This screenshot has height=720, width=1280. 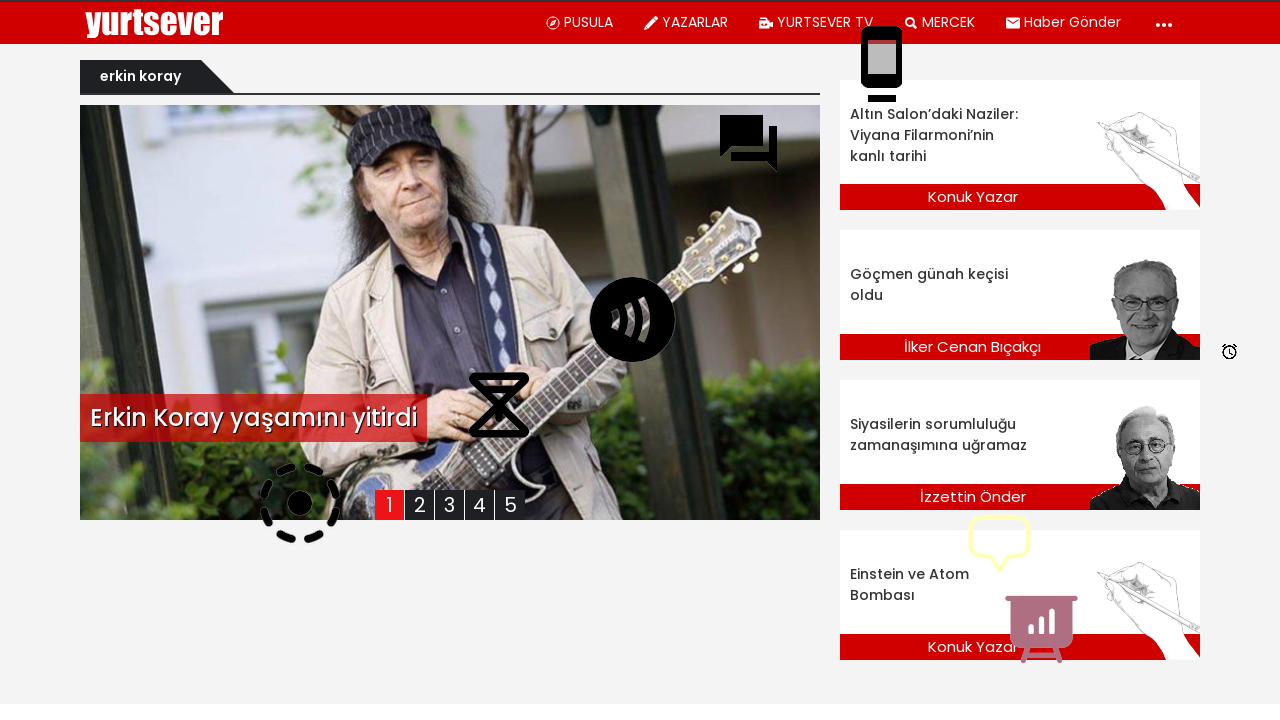 What do you see at coordinates (882, 64) in the screenshot?
I see `dock your device to an external station` at bounding box center [882, 64].